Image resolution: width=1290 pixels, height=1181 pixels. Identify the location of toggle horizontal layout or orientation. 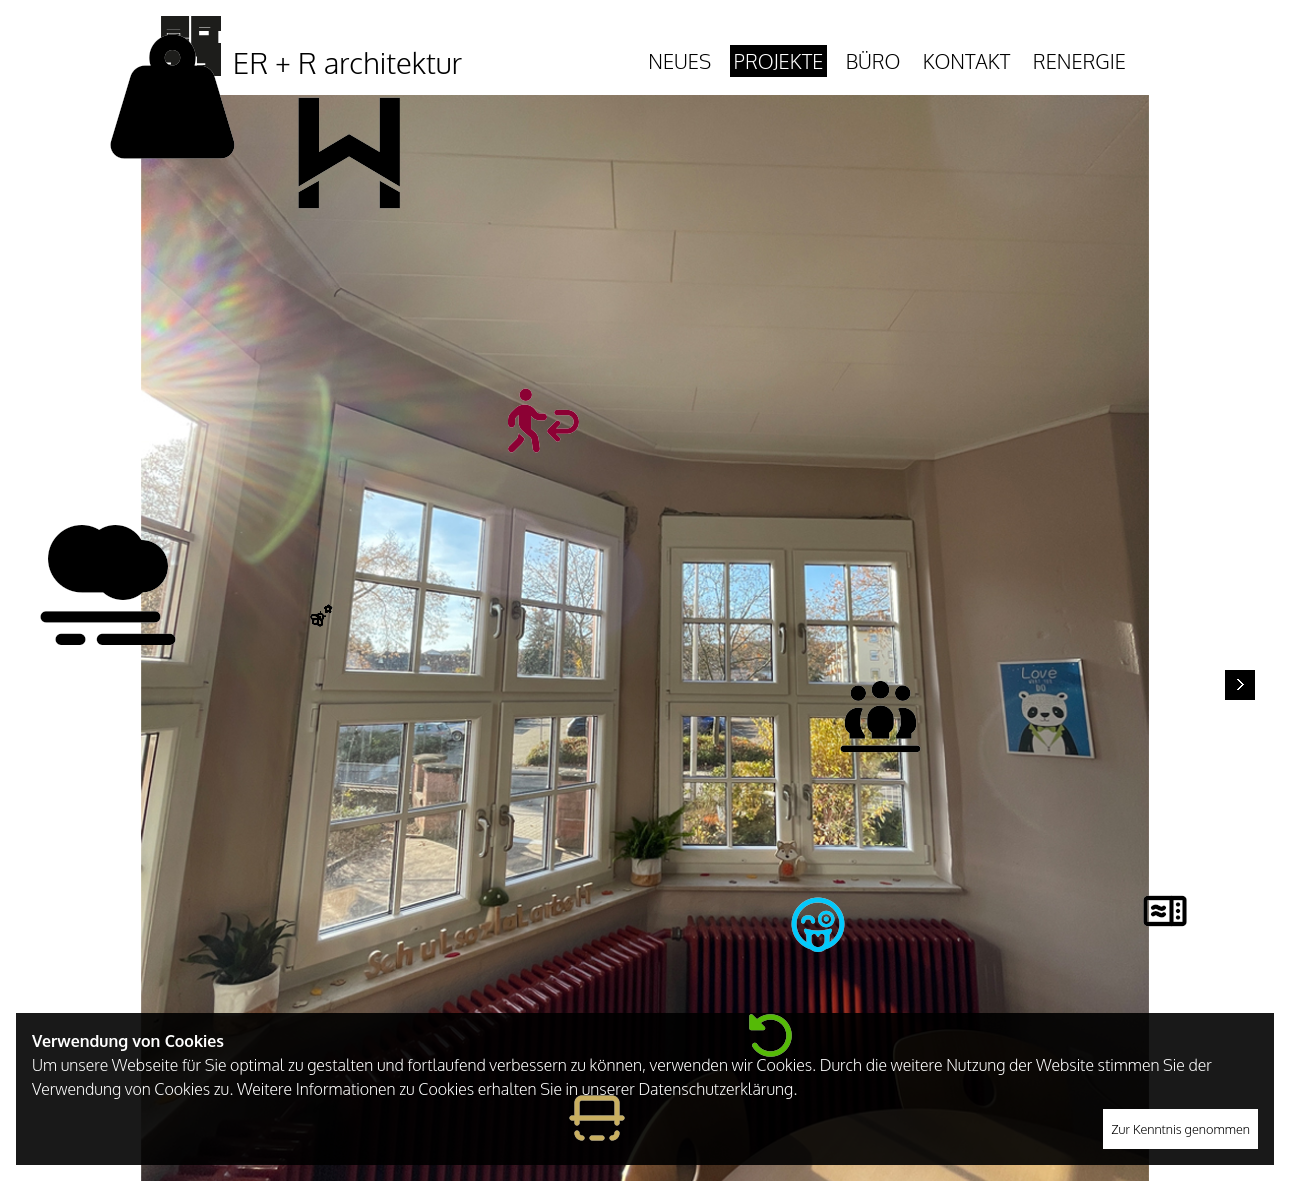
(597, 1118).